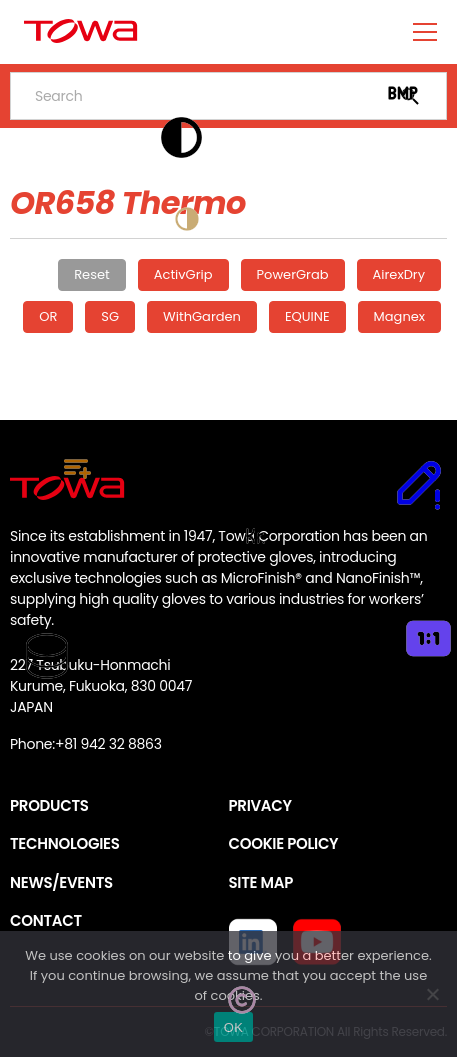 The width and height of the screenshot is (457, 1057). I want to click on access database or data storage, so click(47, 656).